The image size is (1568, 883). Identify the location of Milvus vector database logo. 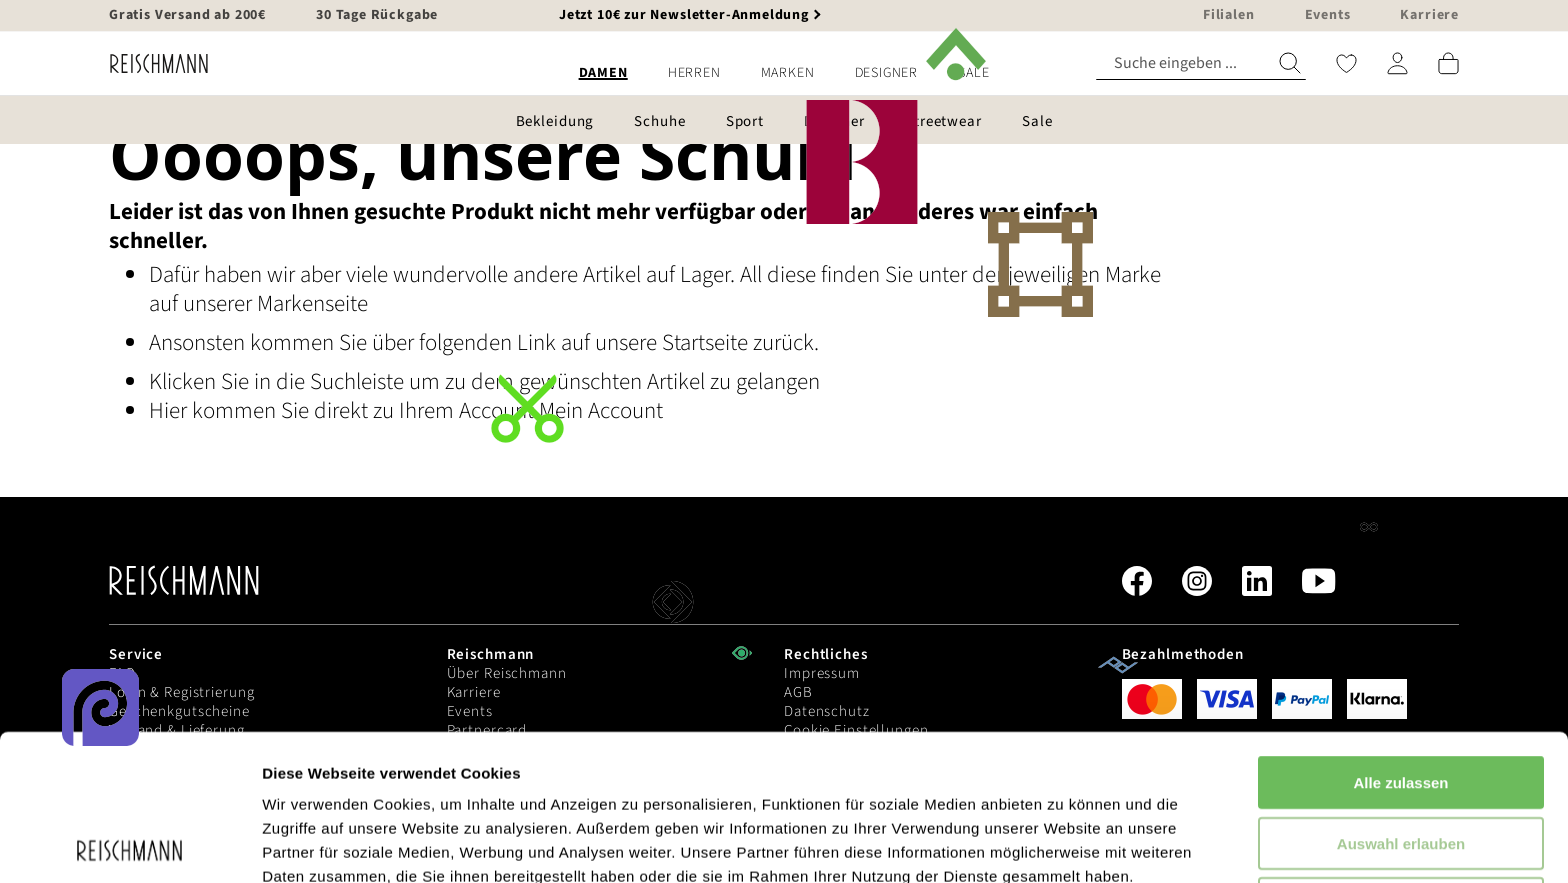
(742, 653).